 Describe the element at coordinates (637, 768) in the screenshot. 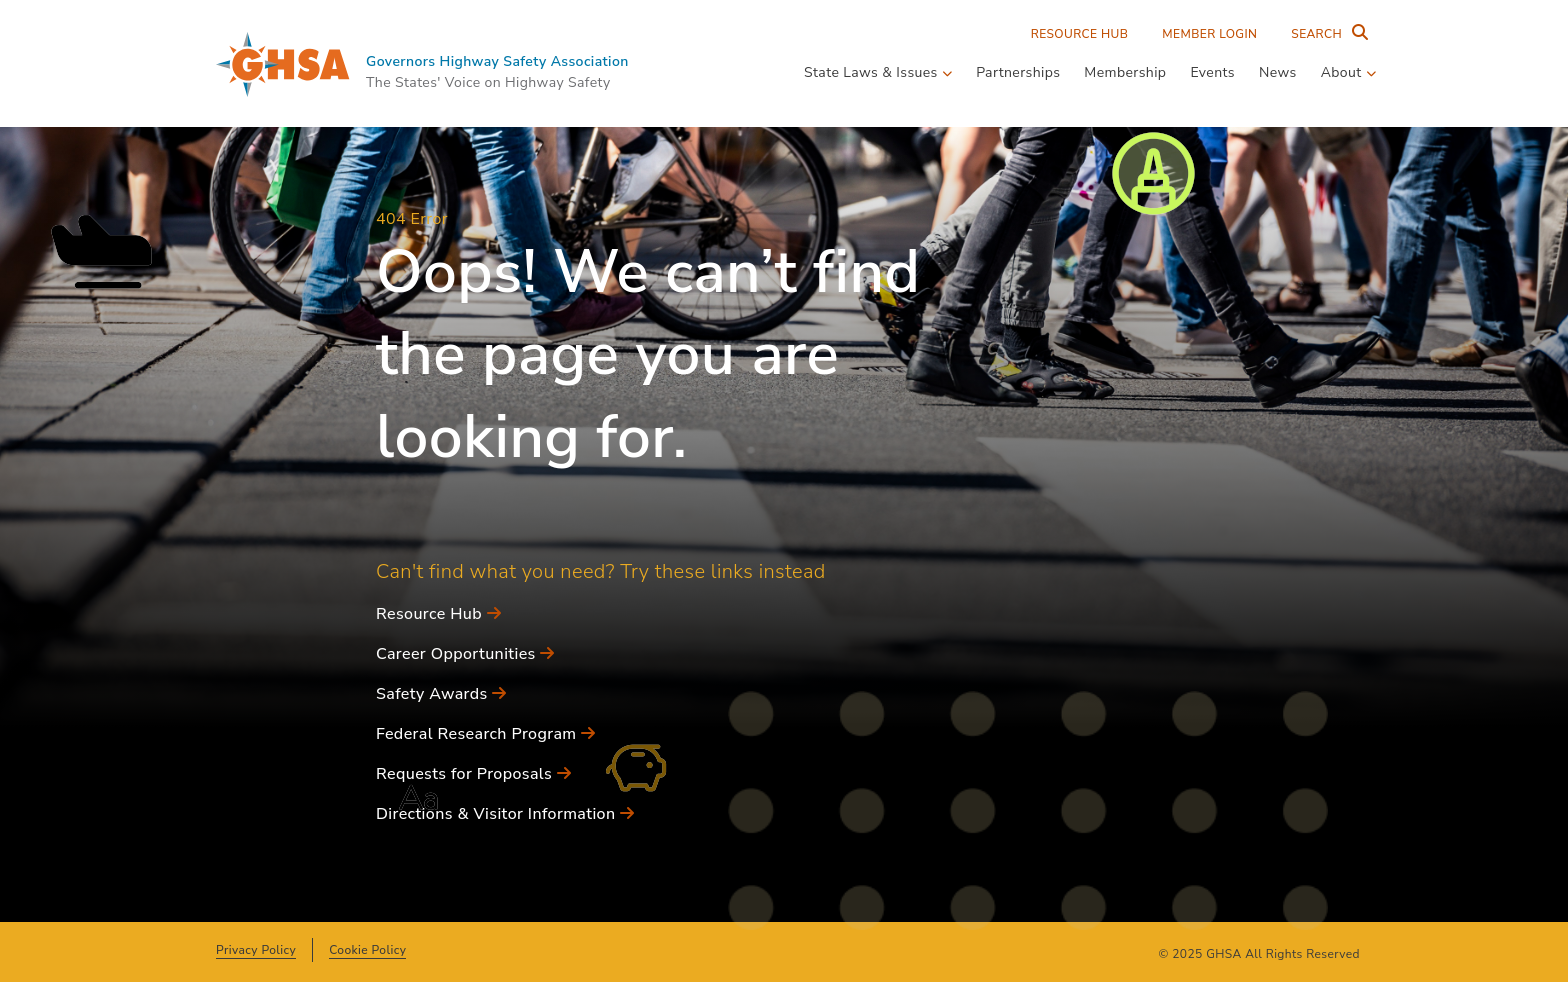

I see `view your savings or budget` at that location.